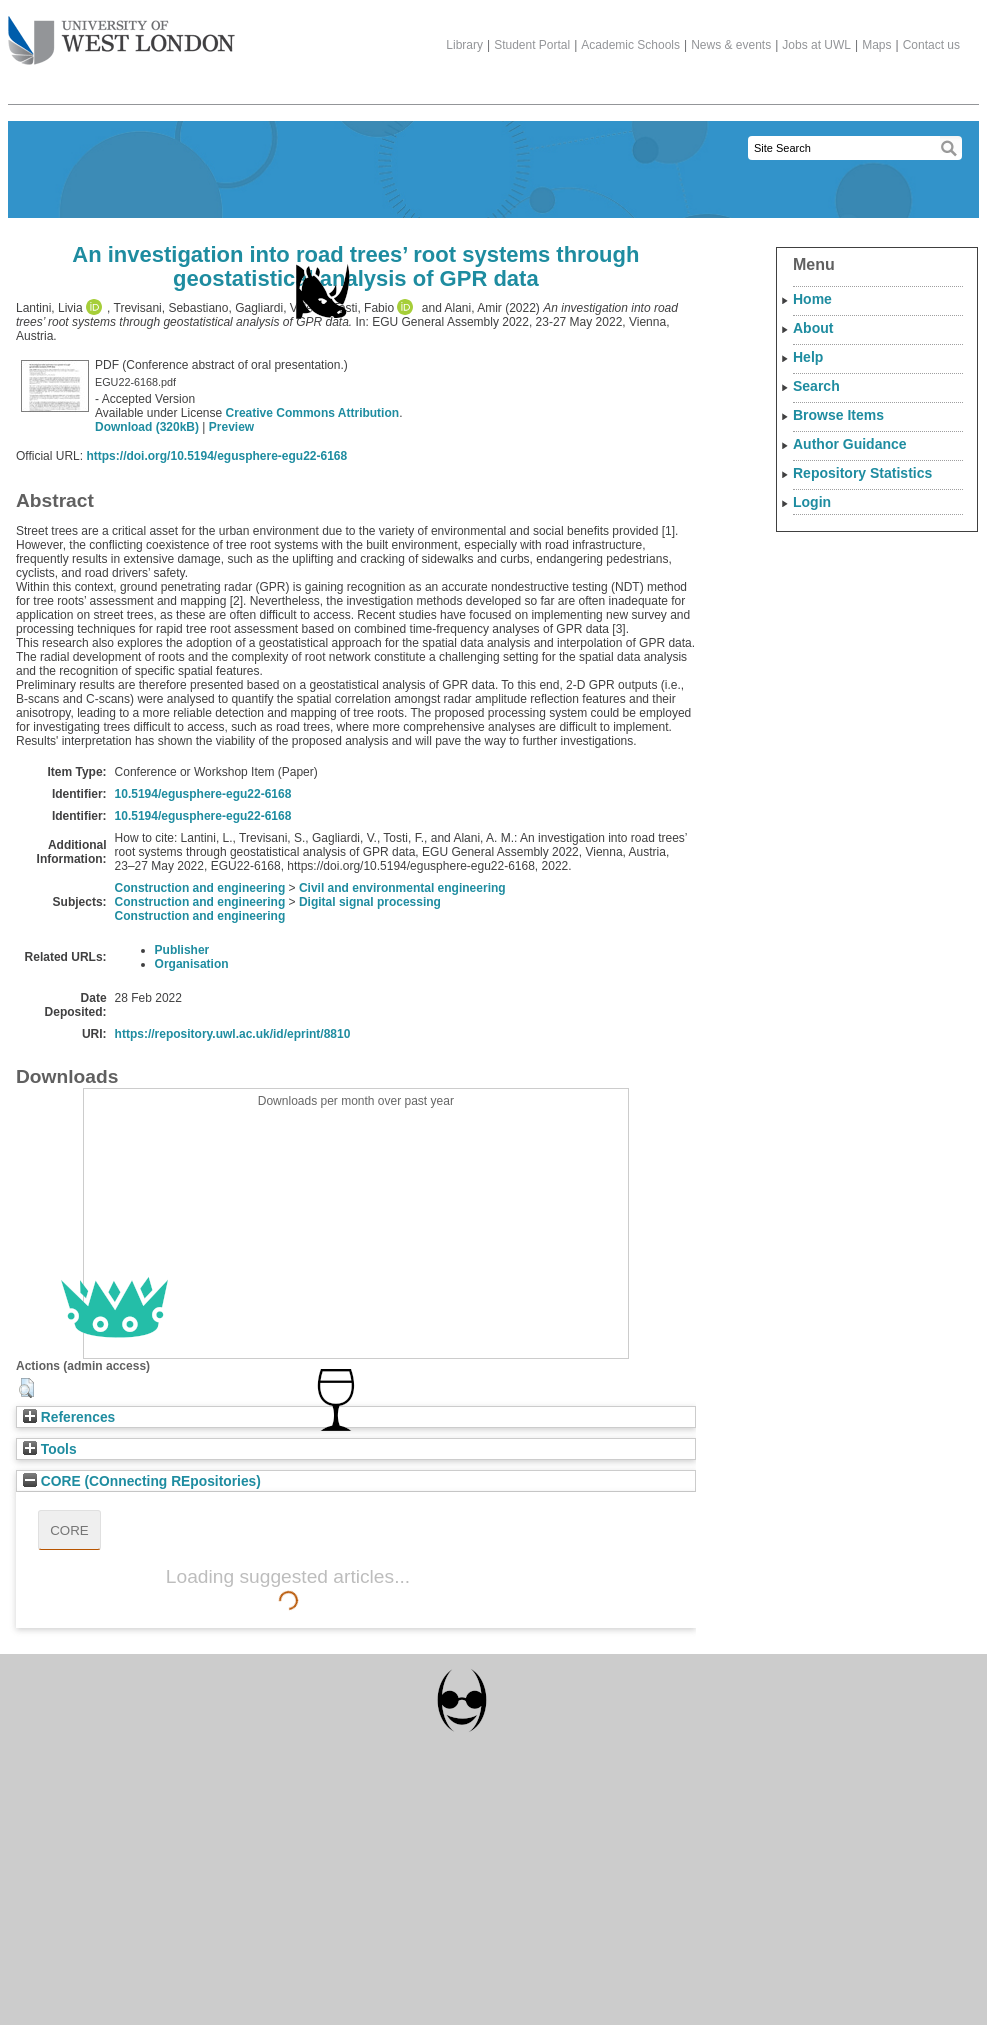 This screenshot has height=2025, width=987. What do you see at coordinates (324, 290) in the screenshot?
I see `select rhinoceros or rhino character` at bounding box center [324, 290].